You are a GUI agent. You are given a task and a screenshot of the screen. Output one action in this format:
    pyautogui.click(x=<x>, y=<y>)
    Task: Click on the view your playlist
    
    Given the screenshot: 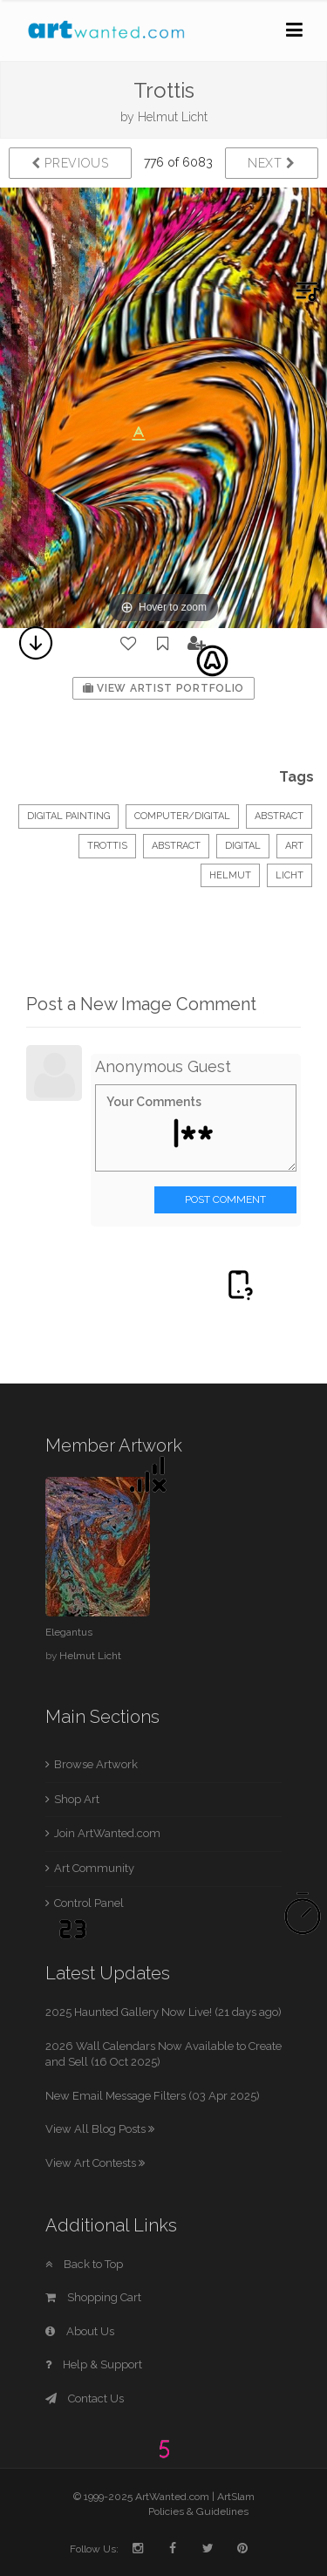 What is the action you would take?
    pyautogui.click(x=307, y=290)
    